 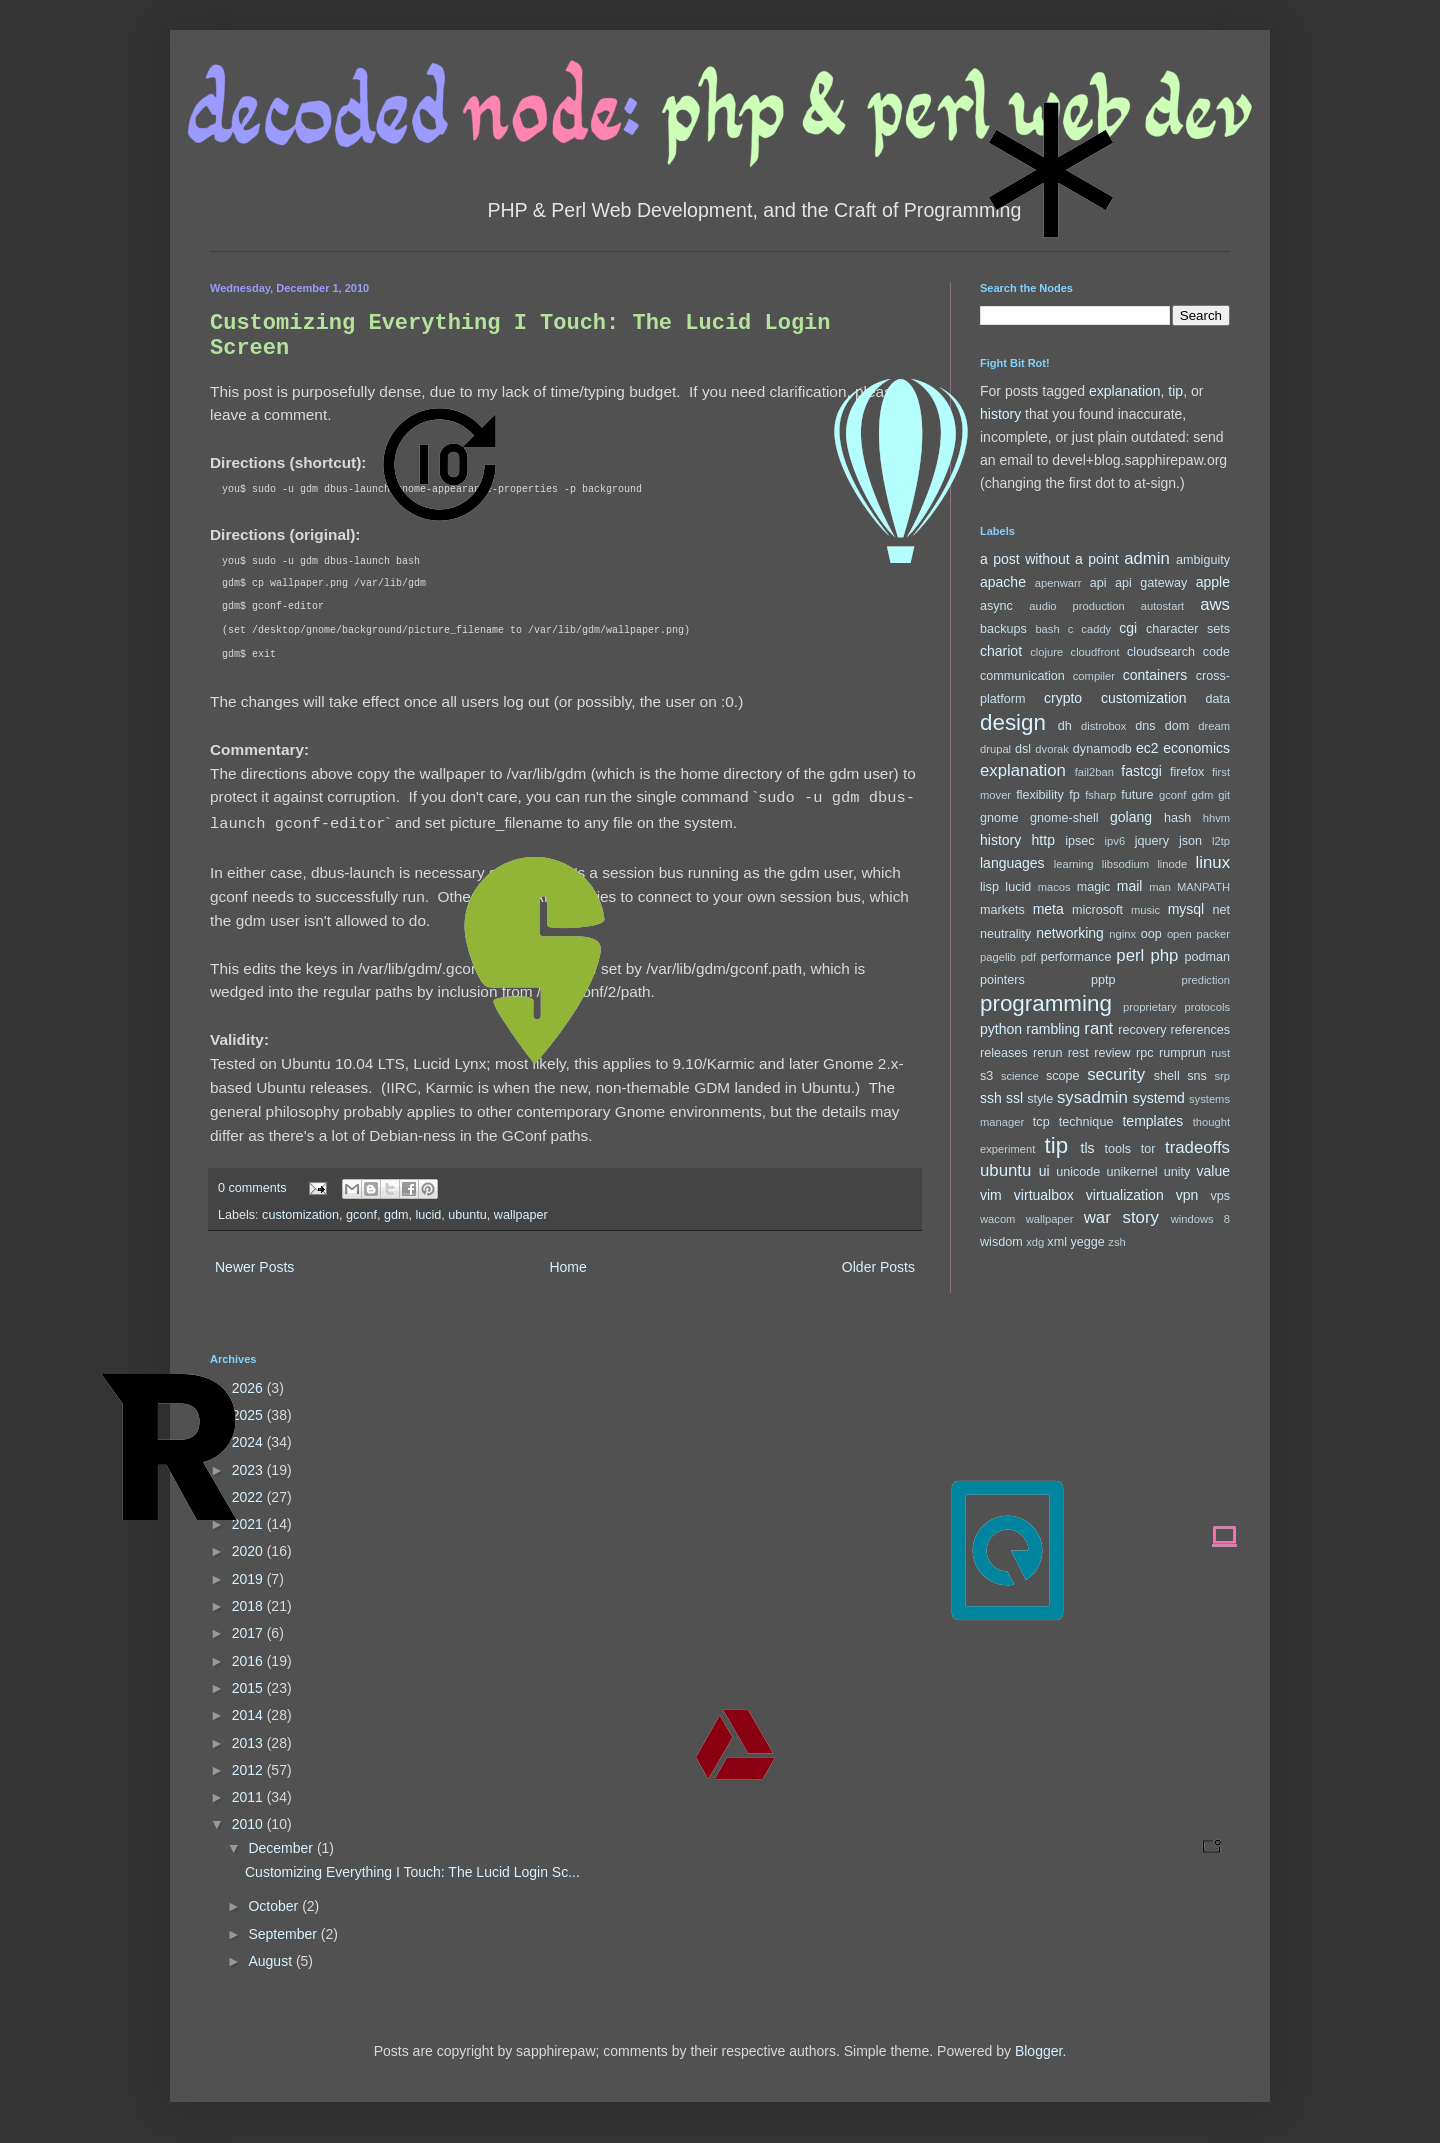 I want to click on recover data from device, so click(x=1007, y=1550).